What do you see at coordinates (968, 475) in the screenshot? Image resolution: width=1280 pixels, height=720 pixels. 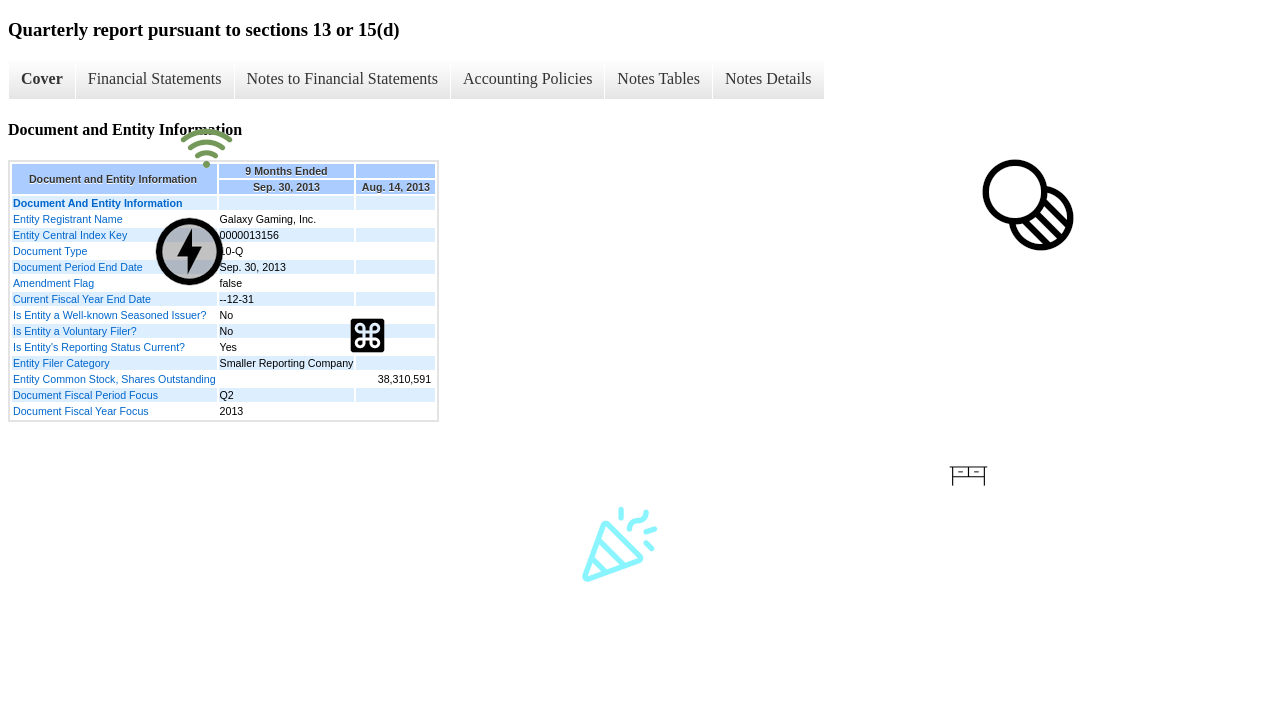 I see `access desk or workspace settings` at bounding box center [968, 475].